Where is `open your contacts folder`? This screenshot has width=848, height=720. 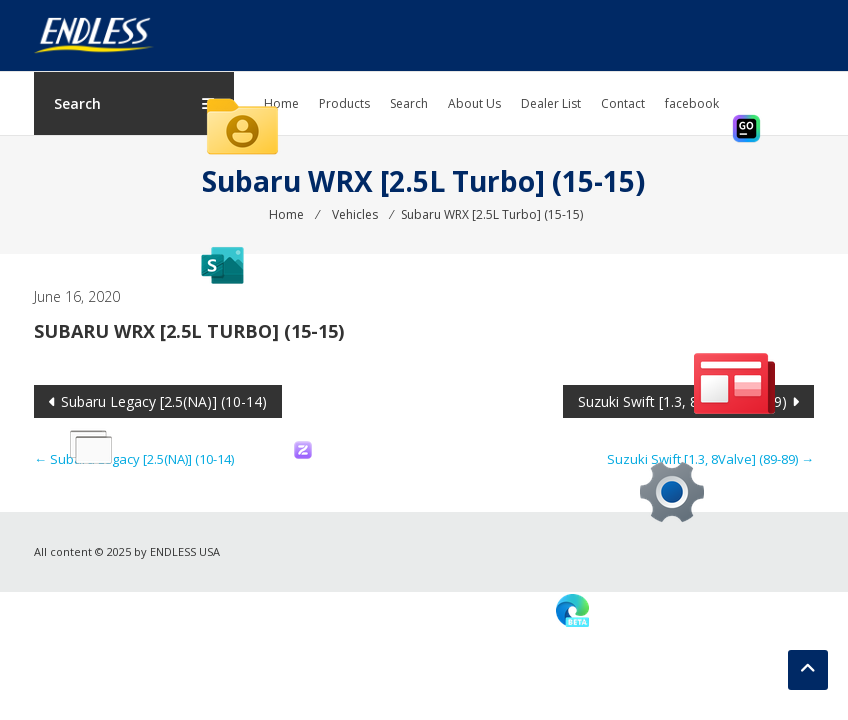
open your contacts folder is located at coordinates (242, 128).